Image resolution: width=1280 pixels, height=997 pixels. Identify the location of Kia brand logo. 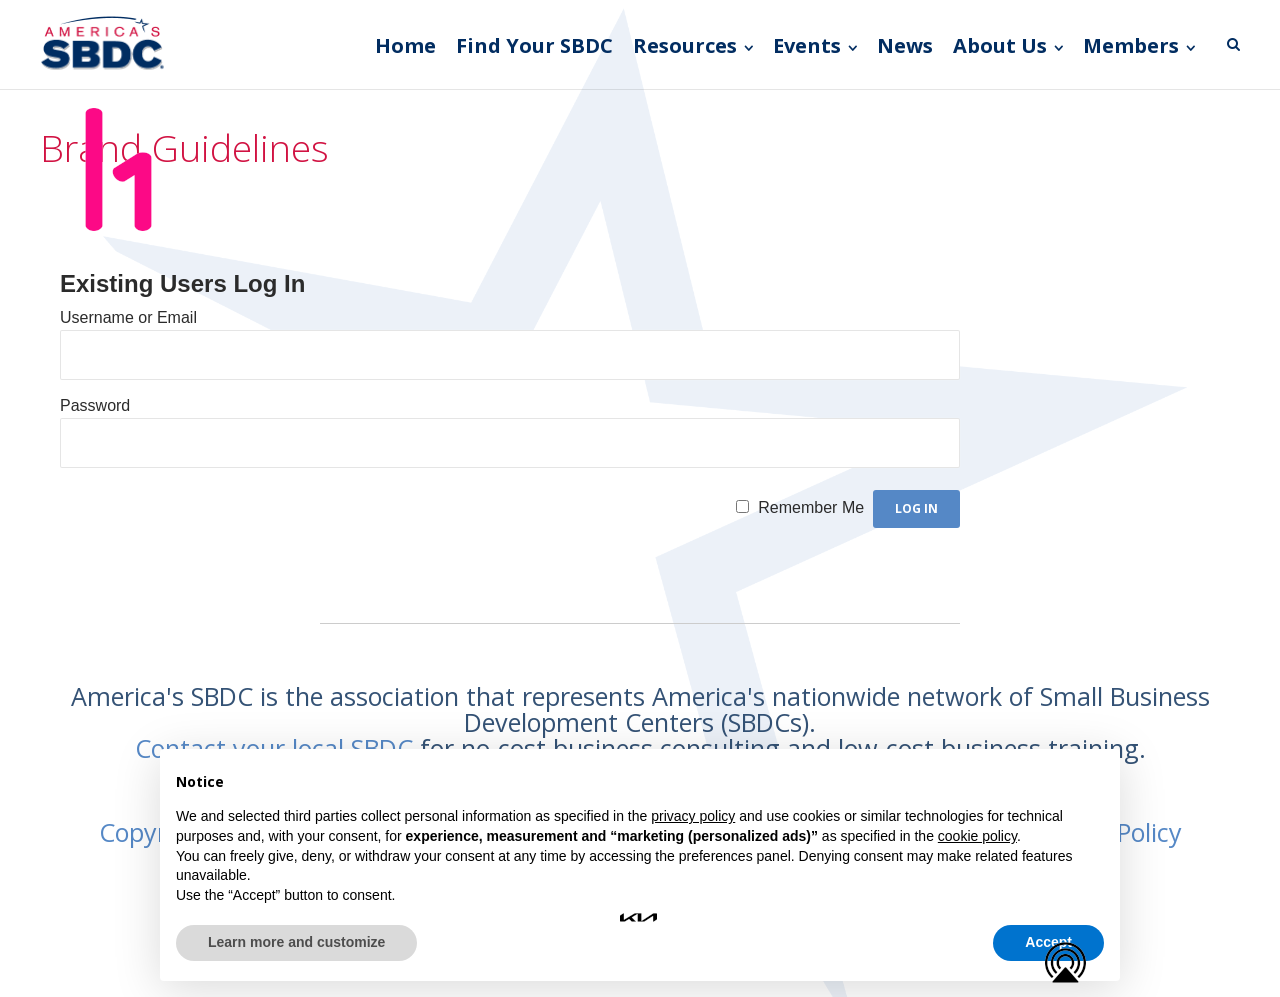
(638, 917).